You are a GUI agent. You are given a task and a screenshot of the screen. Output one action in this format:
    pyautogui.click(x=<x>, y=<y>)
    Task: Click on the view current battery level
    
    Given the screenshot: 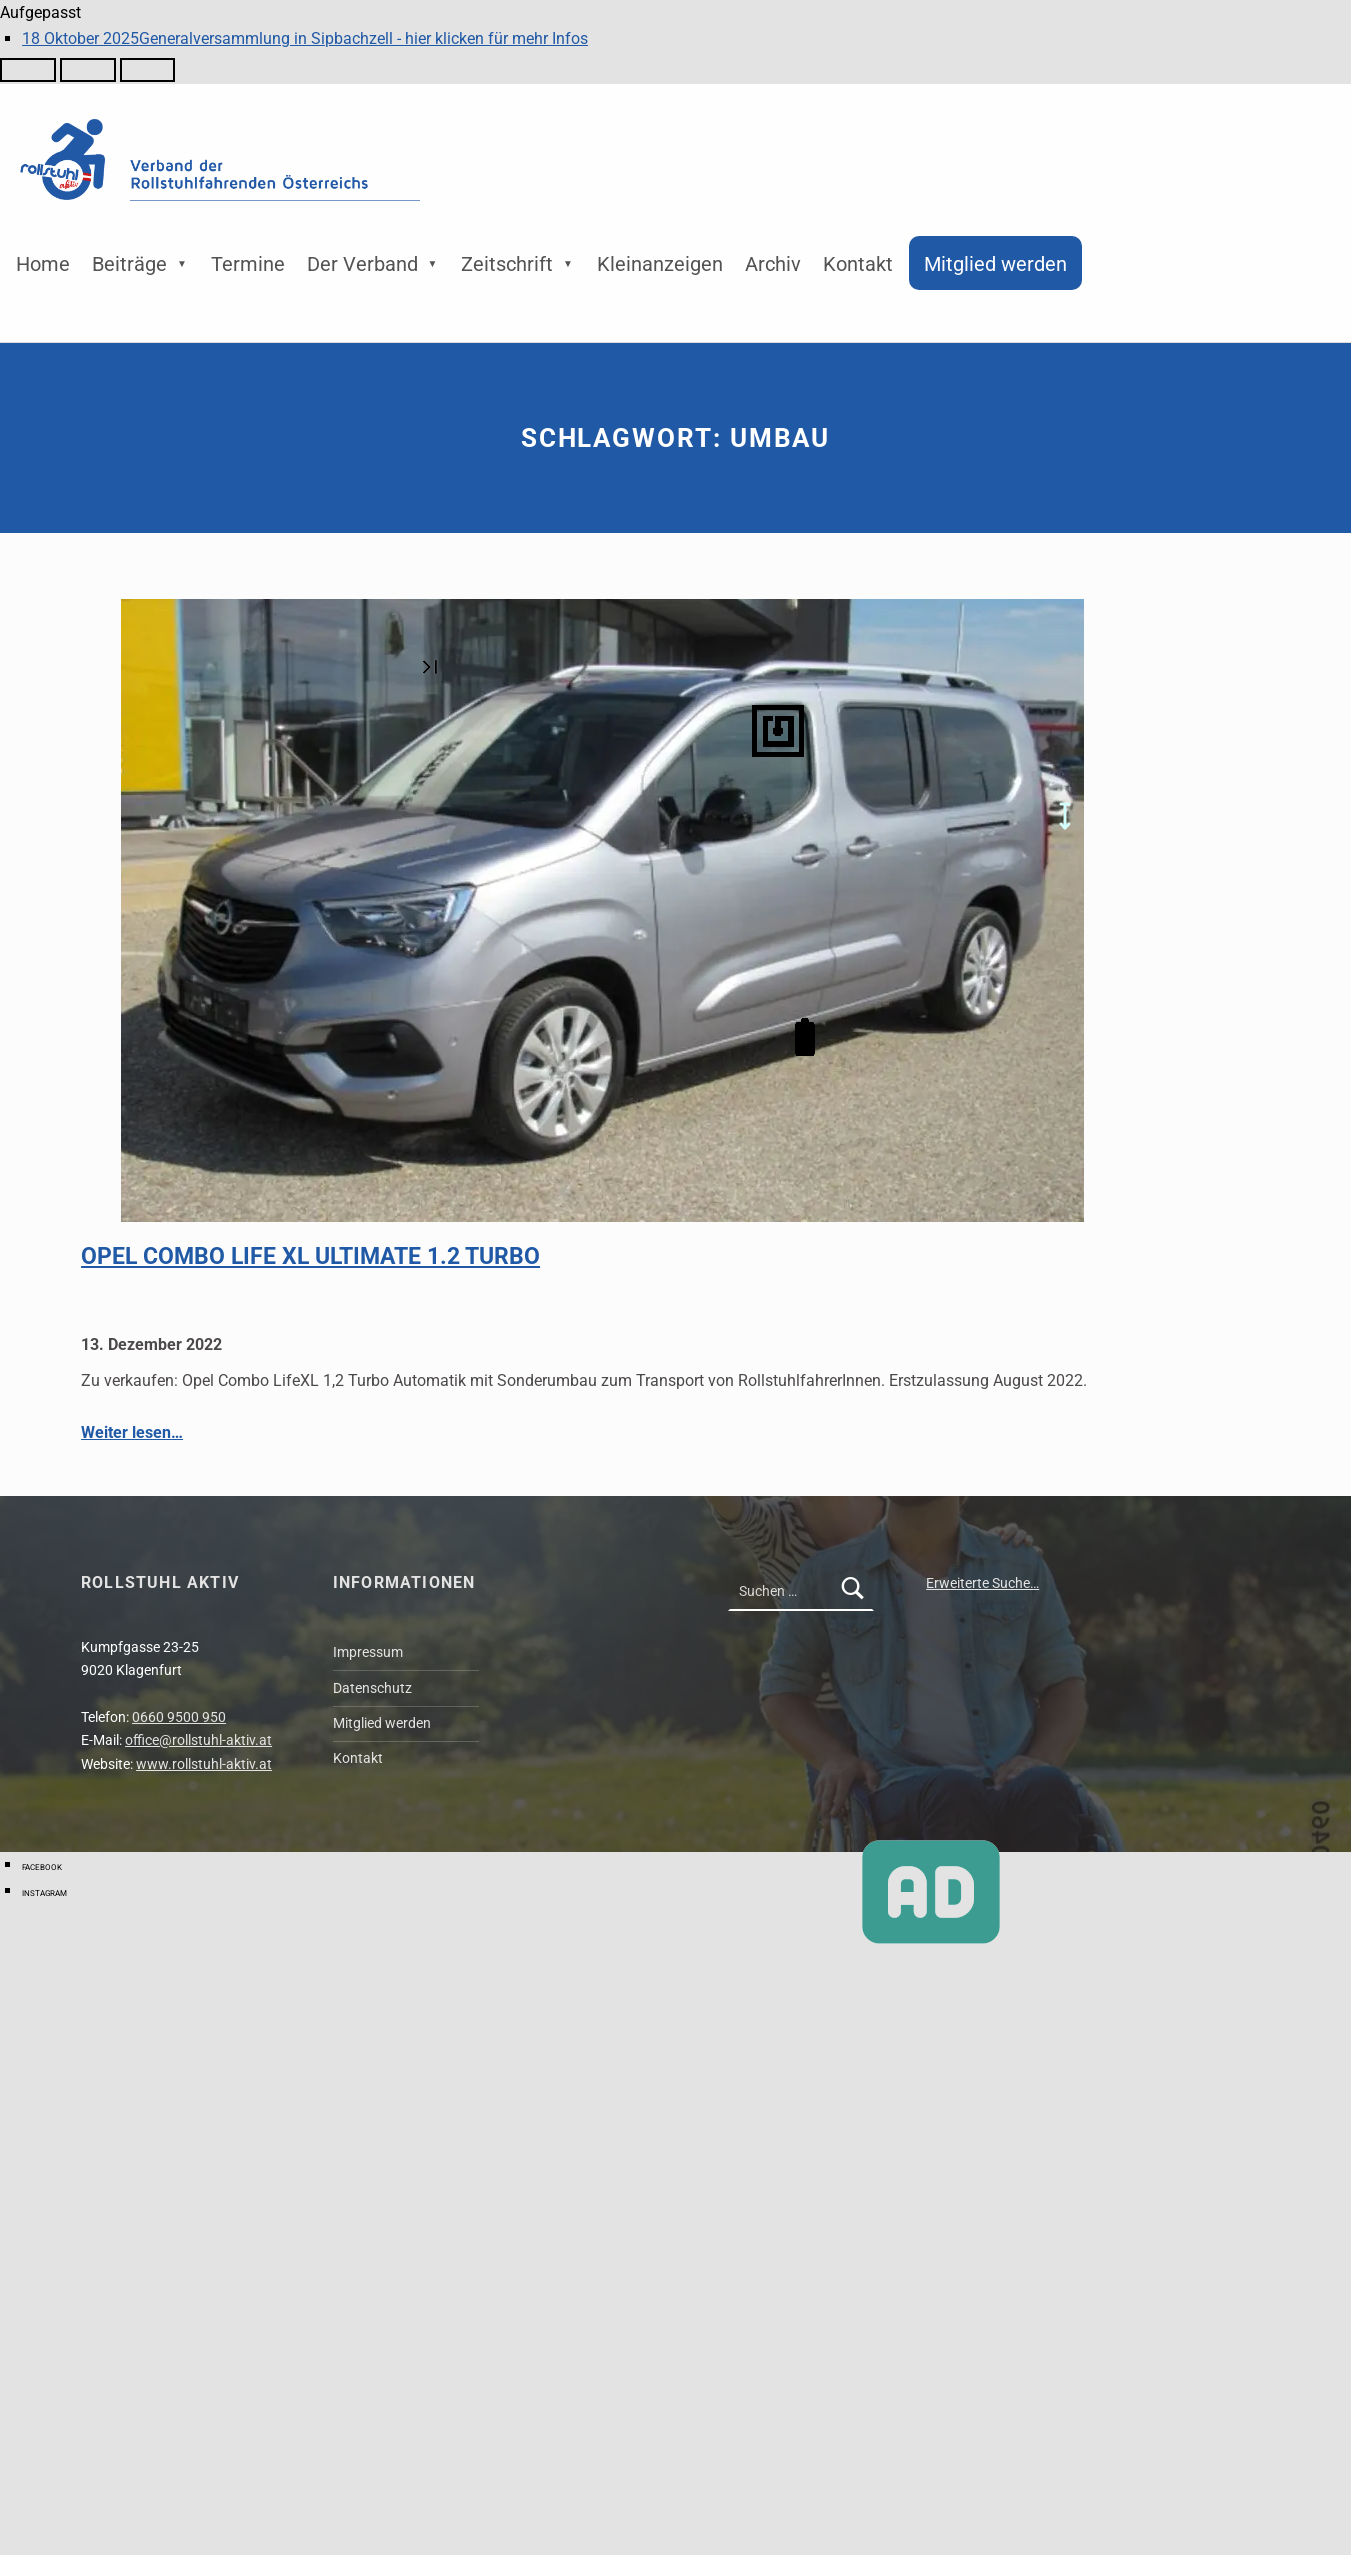 What is the action you would take?
    pyautogui.click(x=805, y=1037)
    